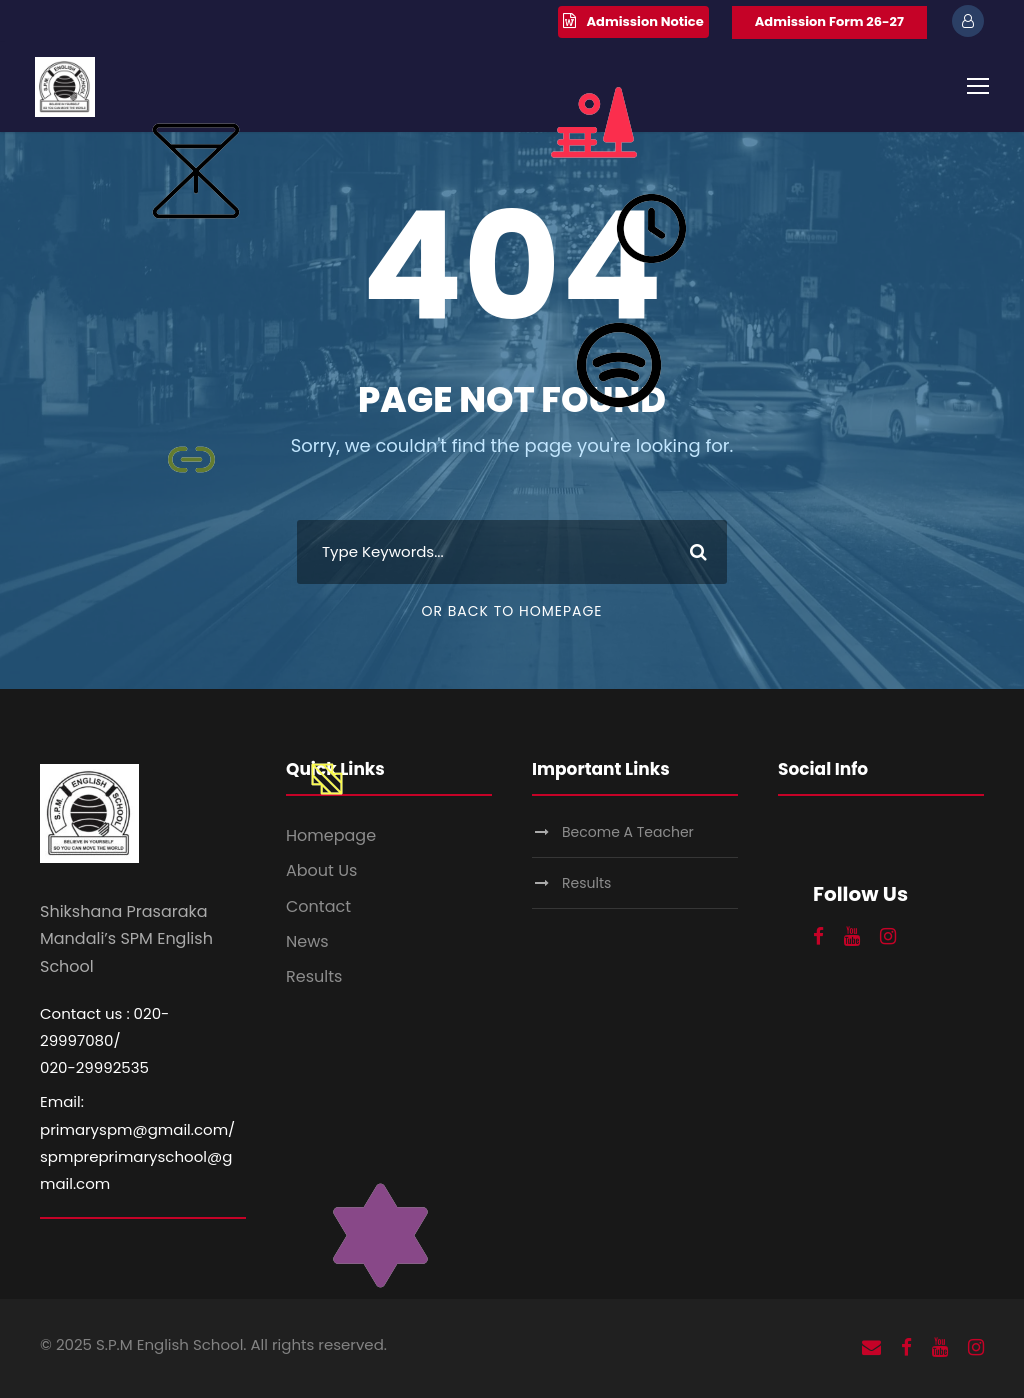 The height and width of the screenshot is (1398, 1024). I want to click on view nearby parks or green spaces, so click(594, 127).